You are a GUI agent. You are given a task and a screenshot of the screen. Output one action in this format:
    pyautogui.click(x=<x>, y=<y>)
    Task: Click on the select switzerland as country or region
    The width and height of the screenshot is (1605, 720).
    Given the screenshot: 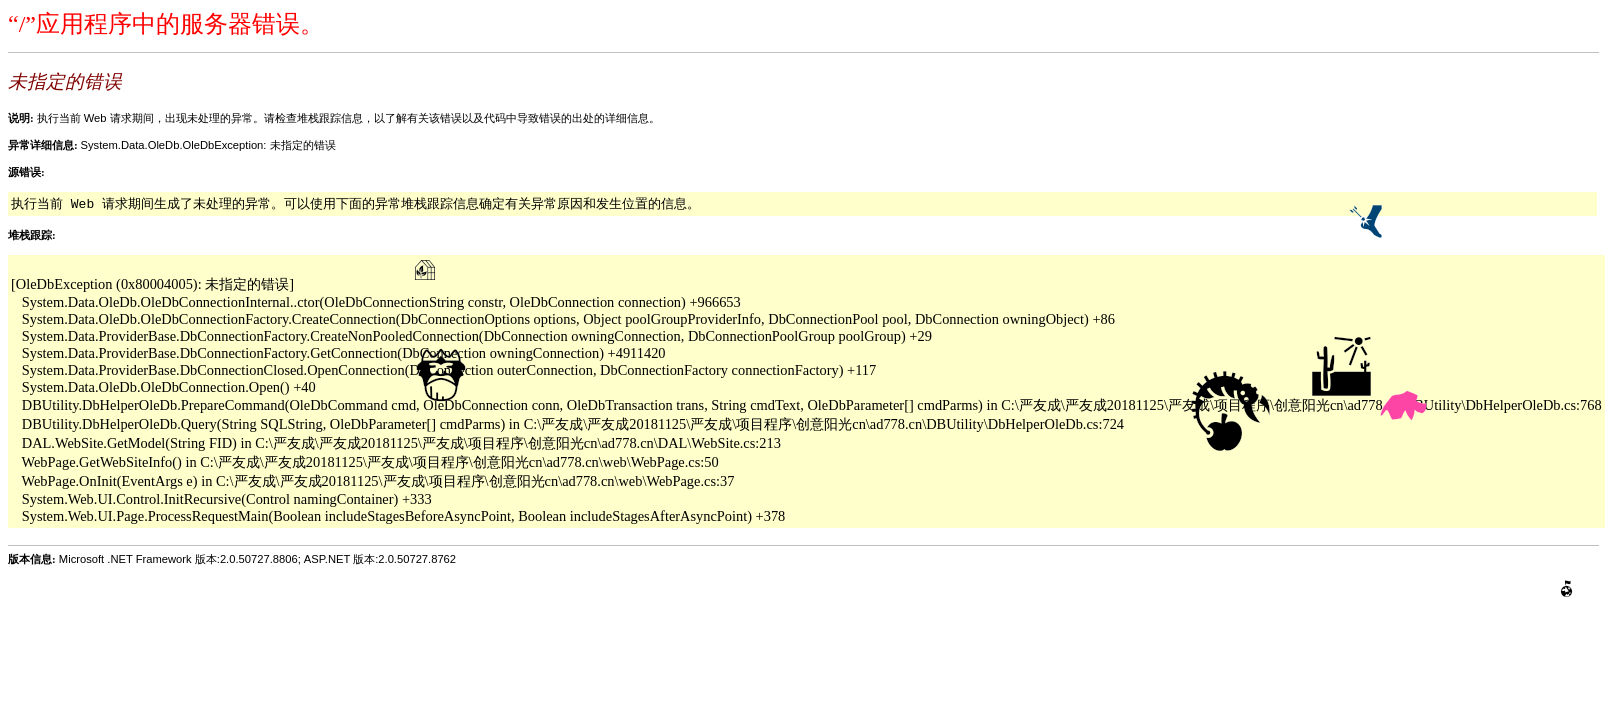 What is the action you would take?
    pyautogui.click(x=1403, y=405)
    